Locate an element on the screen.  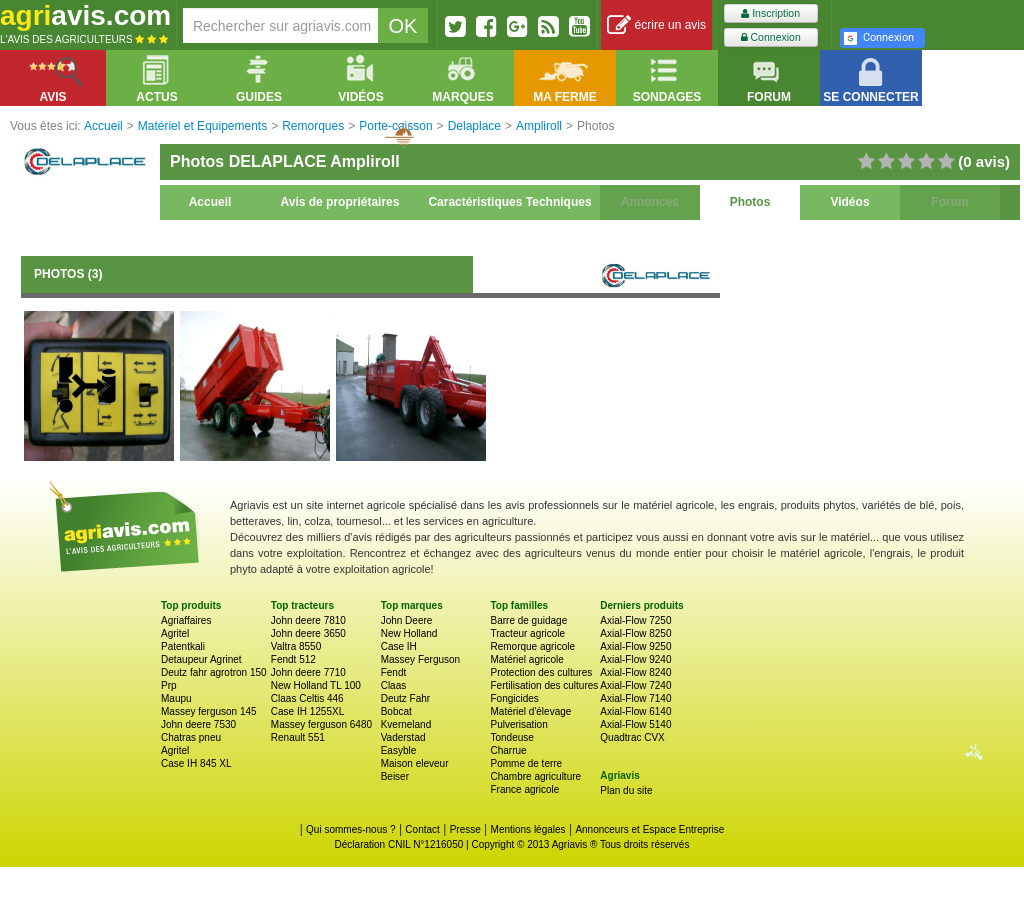
view ocean or maritime content is located at coordinates (399, 133).